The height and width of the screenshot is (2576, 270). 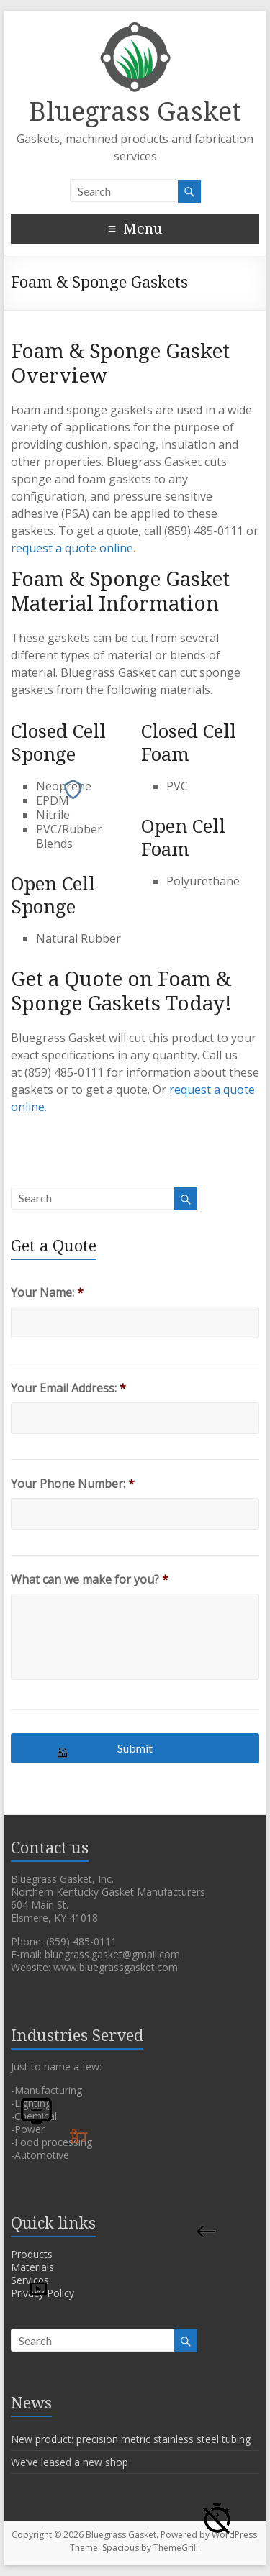 What do you see at coordinates (206, 2232) in the screenshot?
I see `go back to previous screen` at bounding box center [206, 2232].